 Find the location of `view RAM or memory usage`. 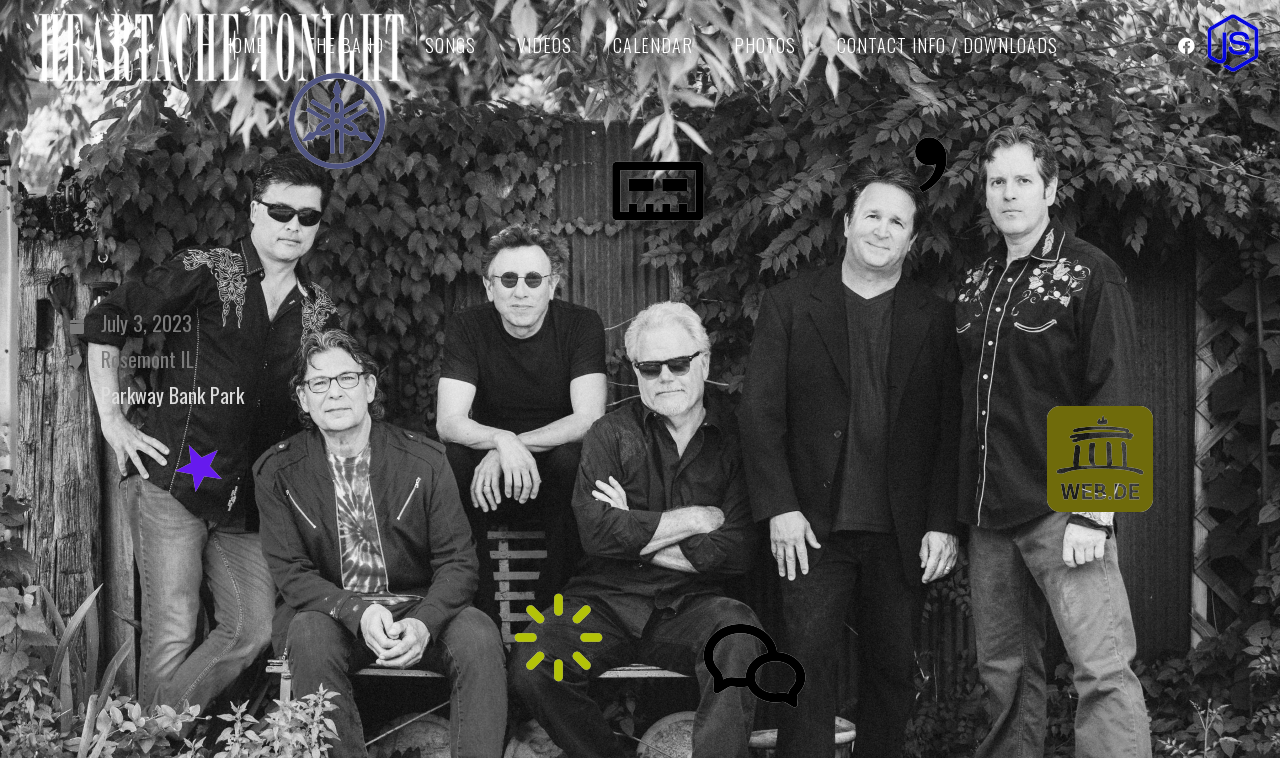

view RAM or memory usage is located at coordinates (658, 191).